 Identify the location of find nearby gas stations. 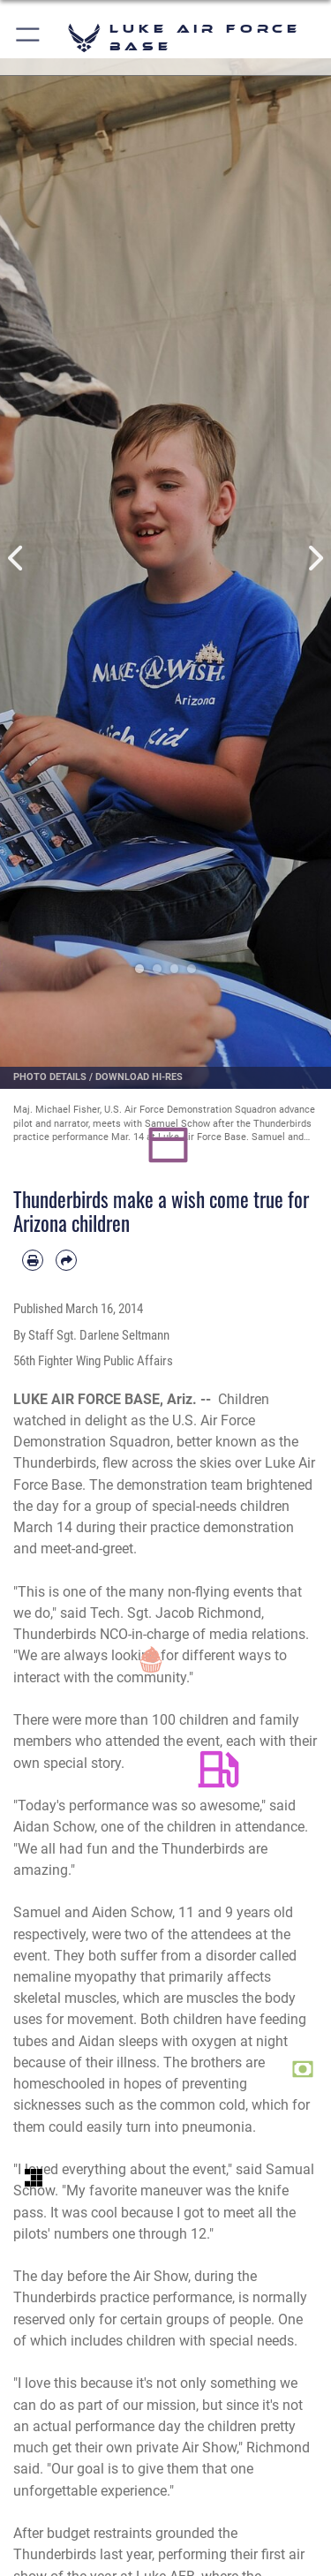
(218, 1769).